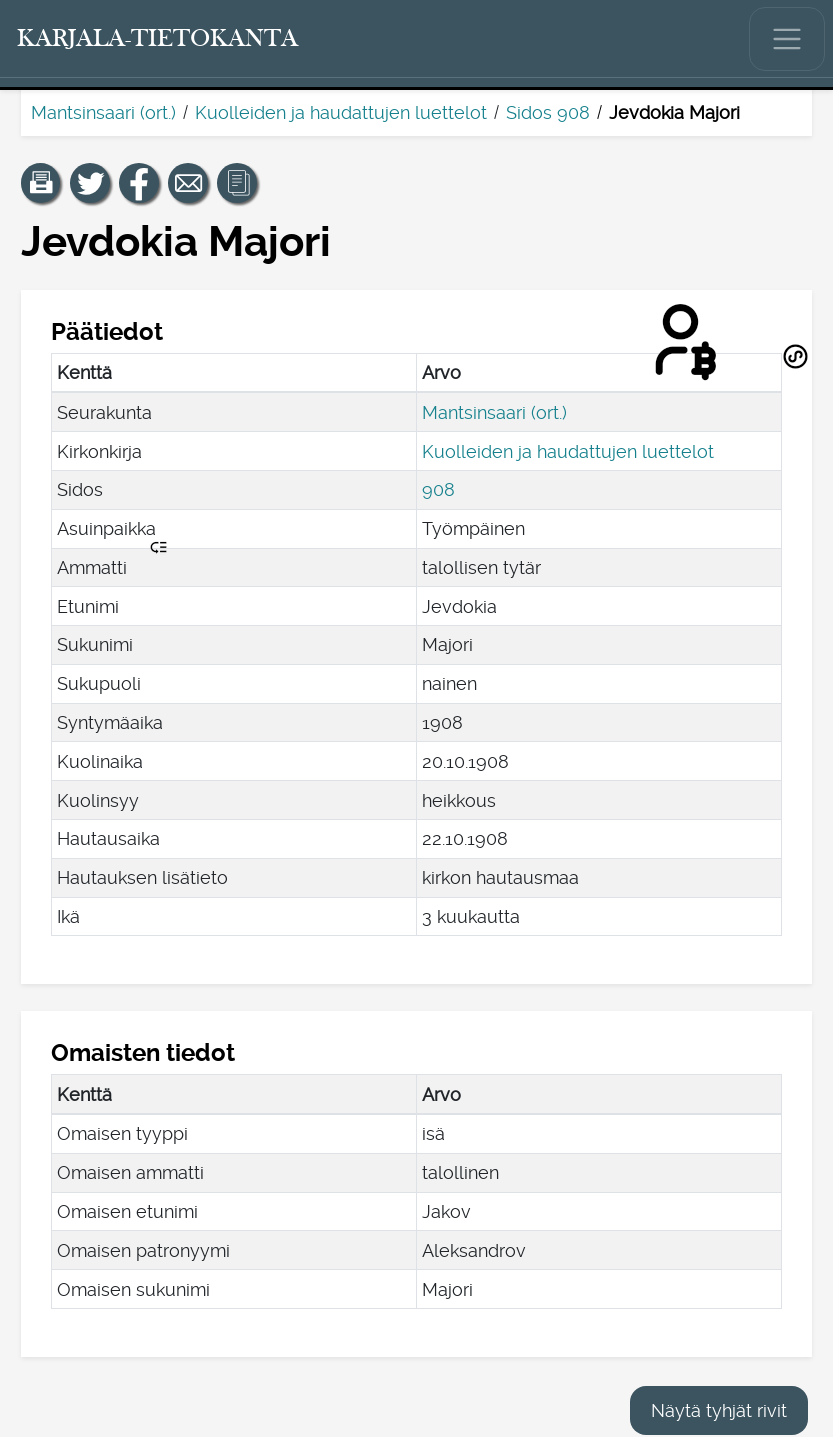 This screenshot has width=833, height=1437. What do you see at coordinates (158, 547) in the screenshot?
I see `move item to lower priority in a list` at bounding box center [158, 547].